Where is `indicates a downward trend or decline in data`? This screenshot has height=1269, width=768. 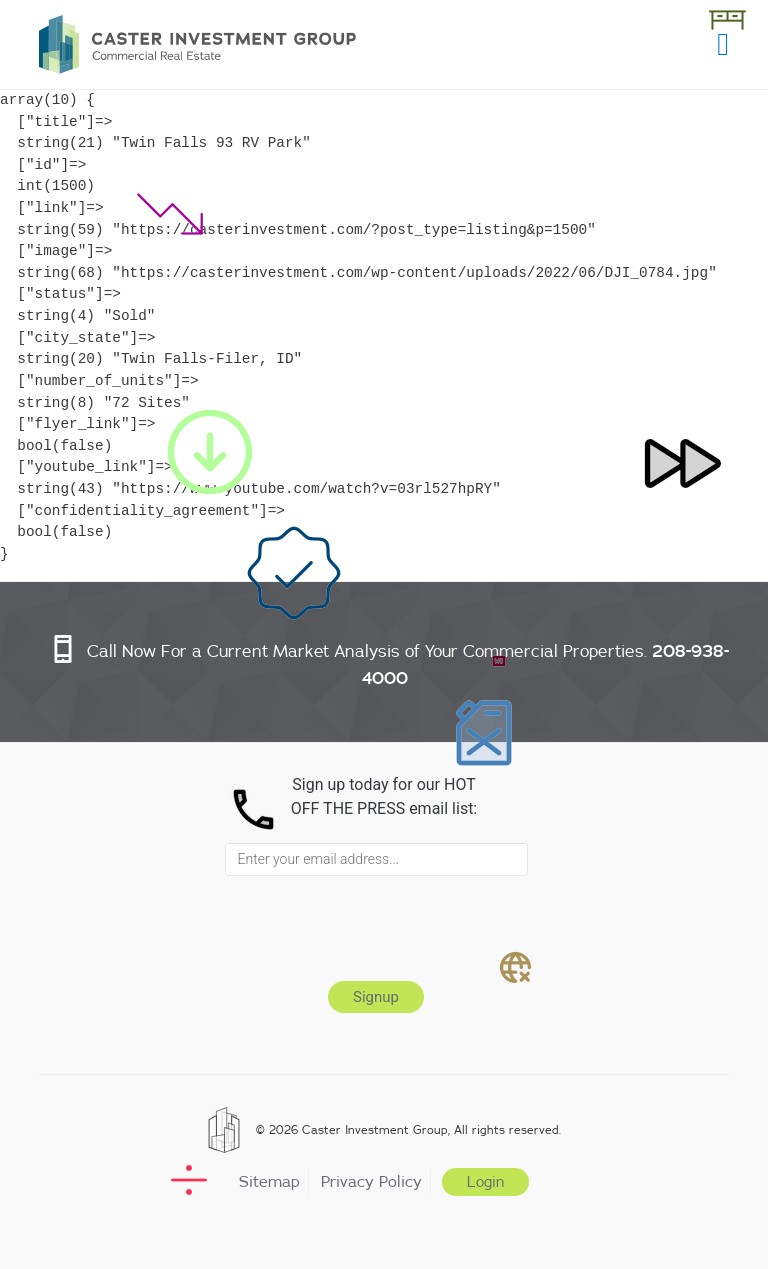 indicates a downward trend or decline in data is located at coordinates (170, 214).